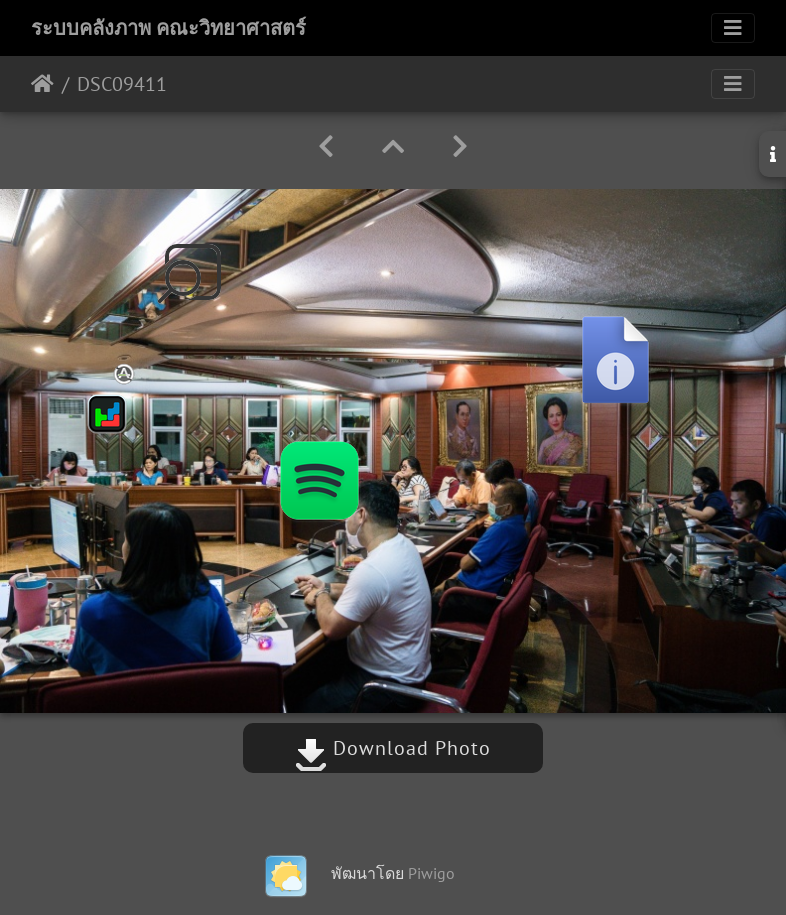  What do you see at coordinates (189, 272) in the screenshot?
I see `open image viewer application` at bounding box center [189, 272].